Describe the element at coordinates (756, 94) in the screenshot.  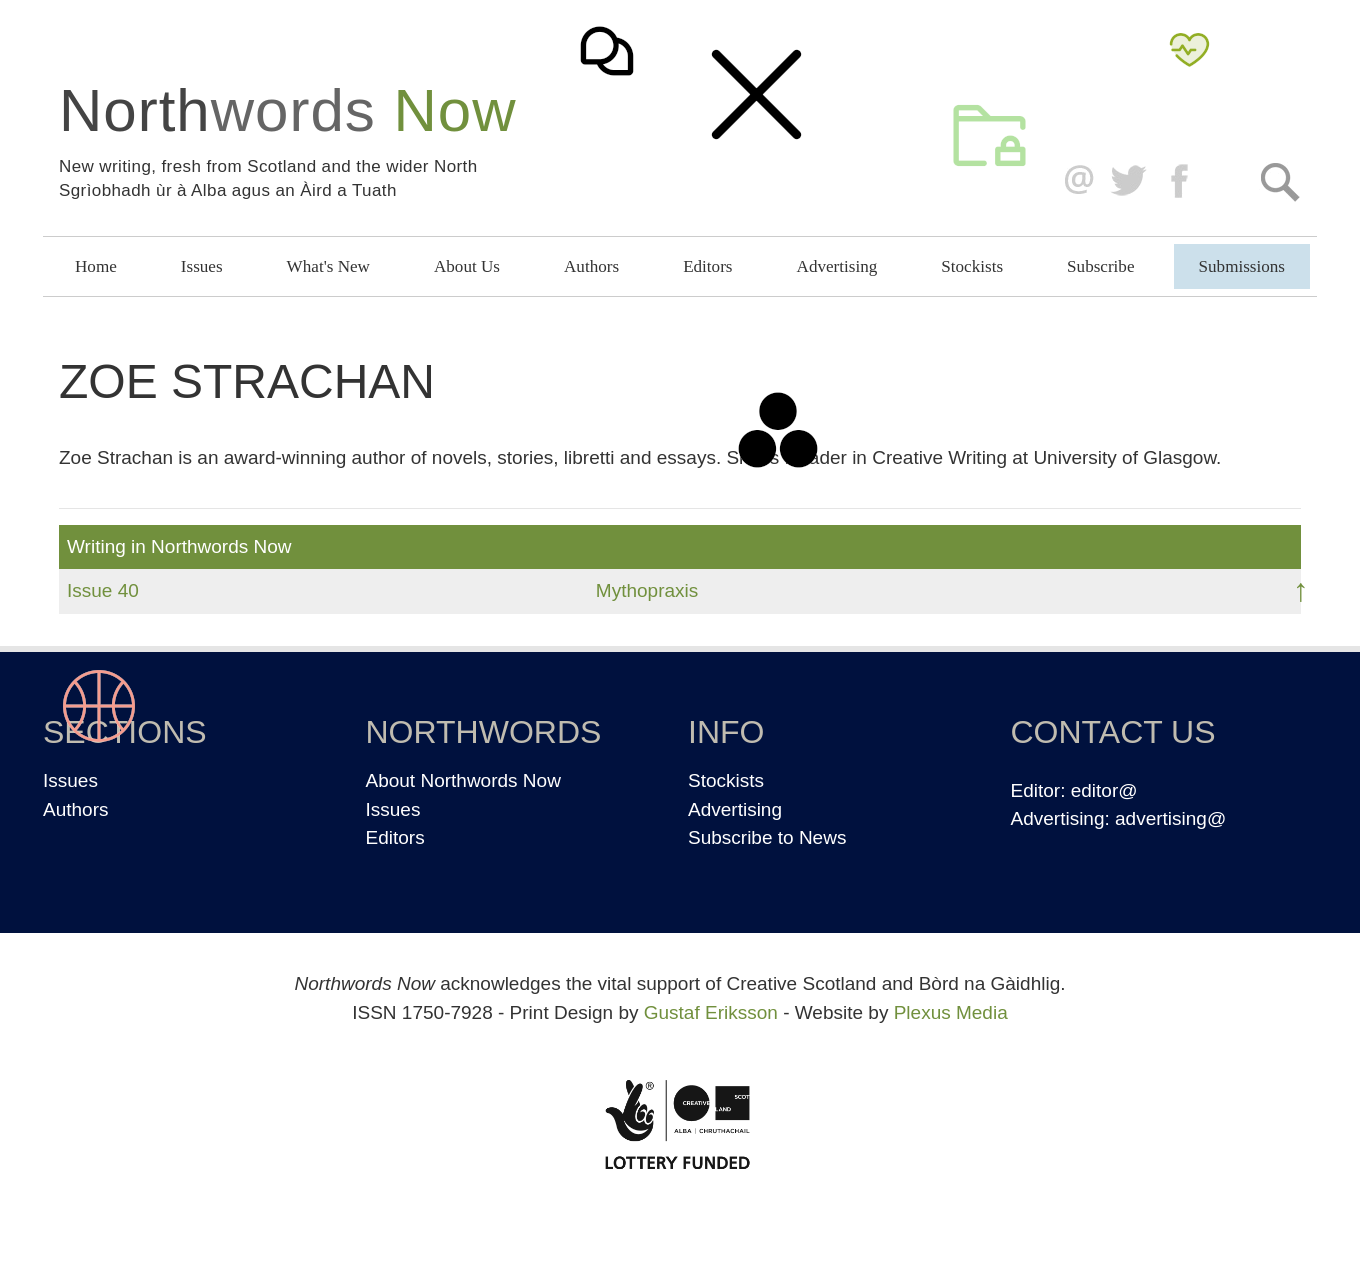
I see `close a window or dialog` at that location.